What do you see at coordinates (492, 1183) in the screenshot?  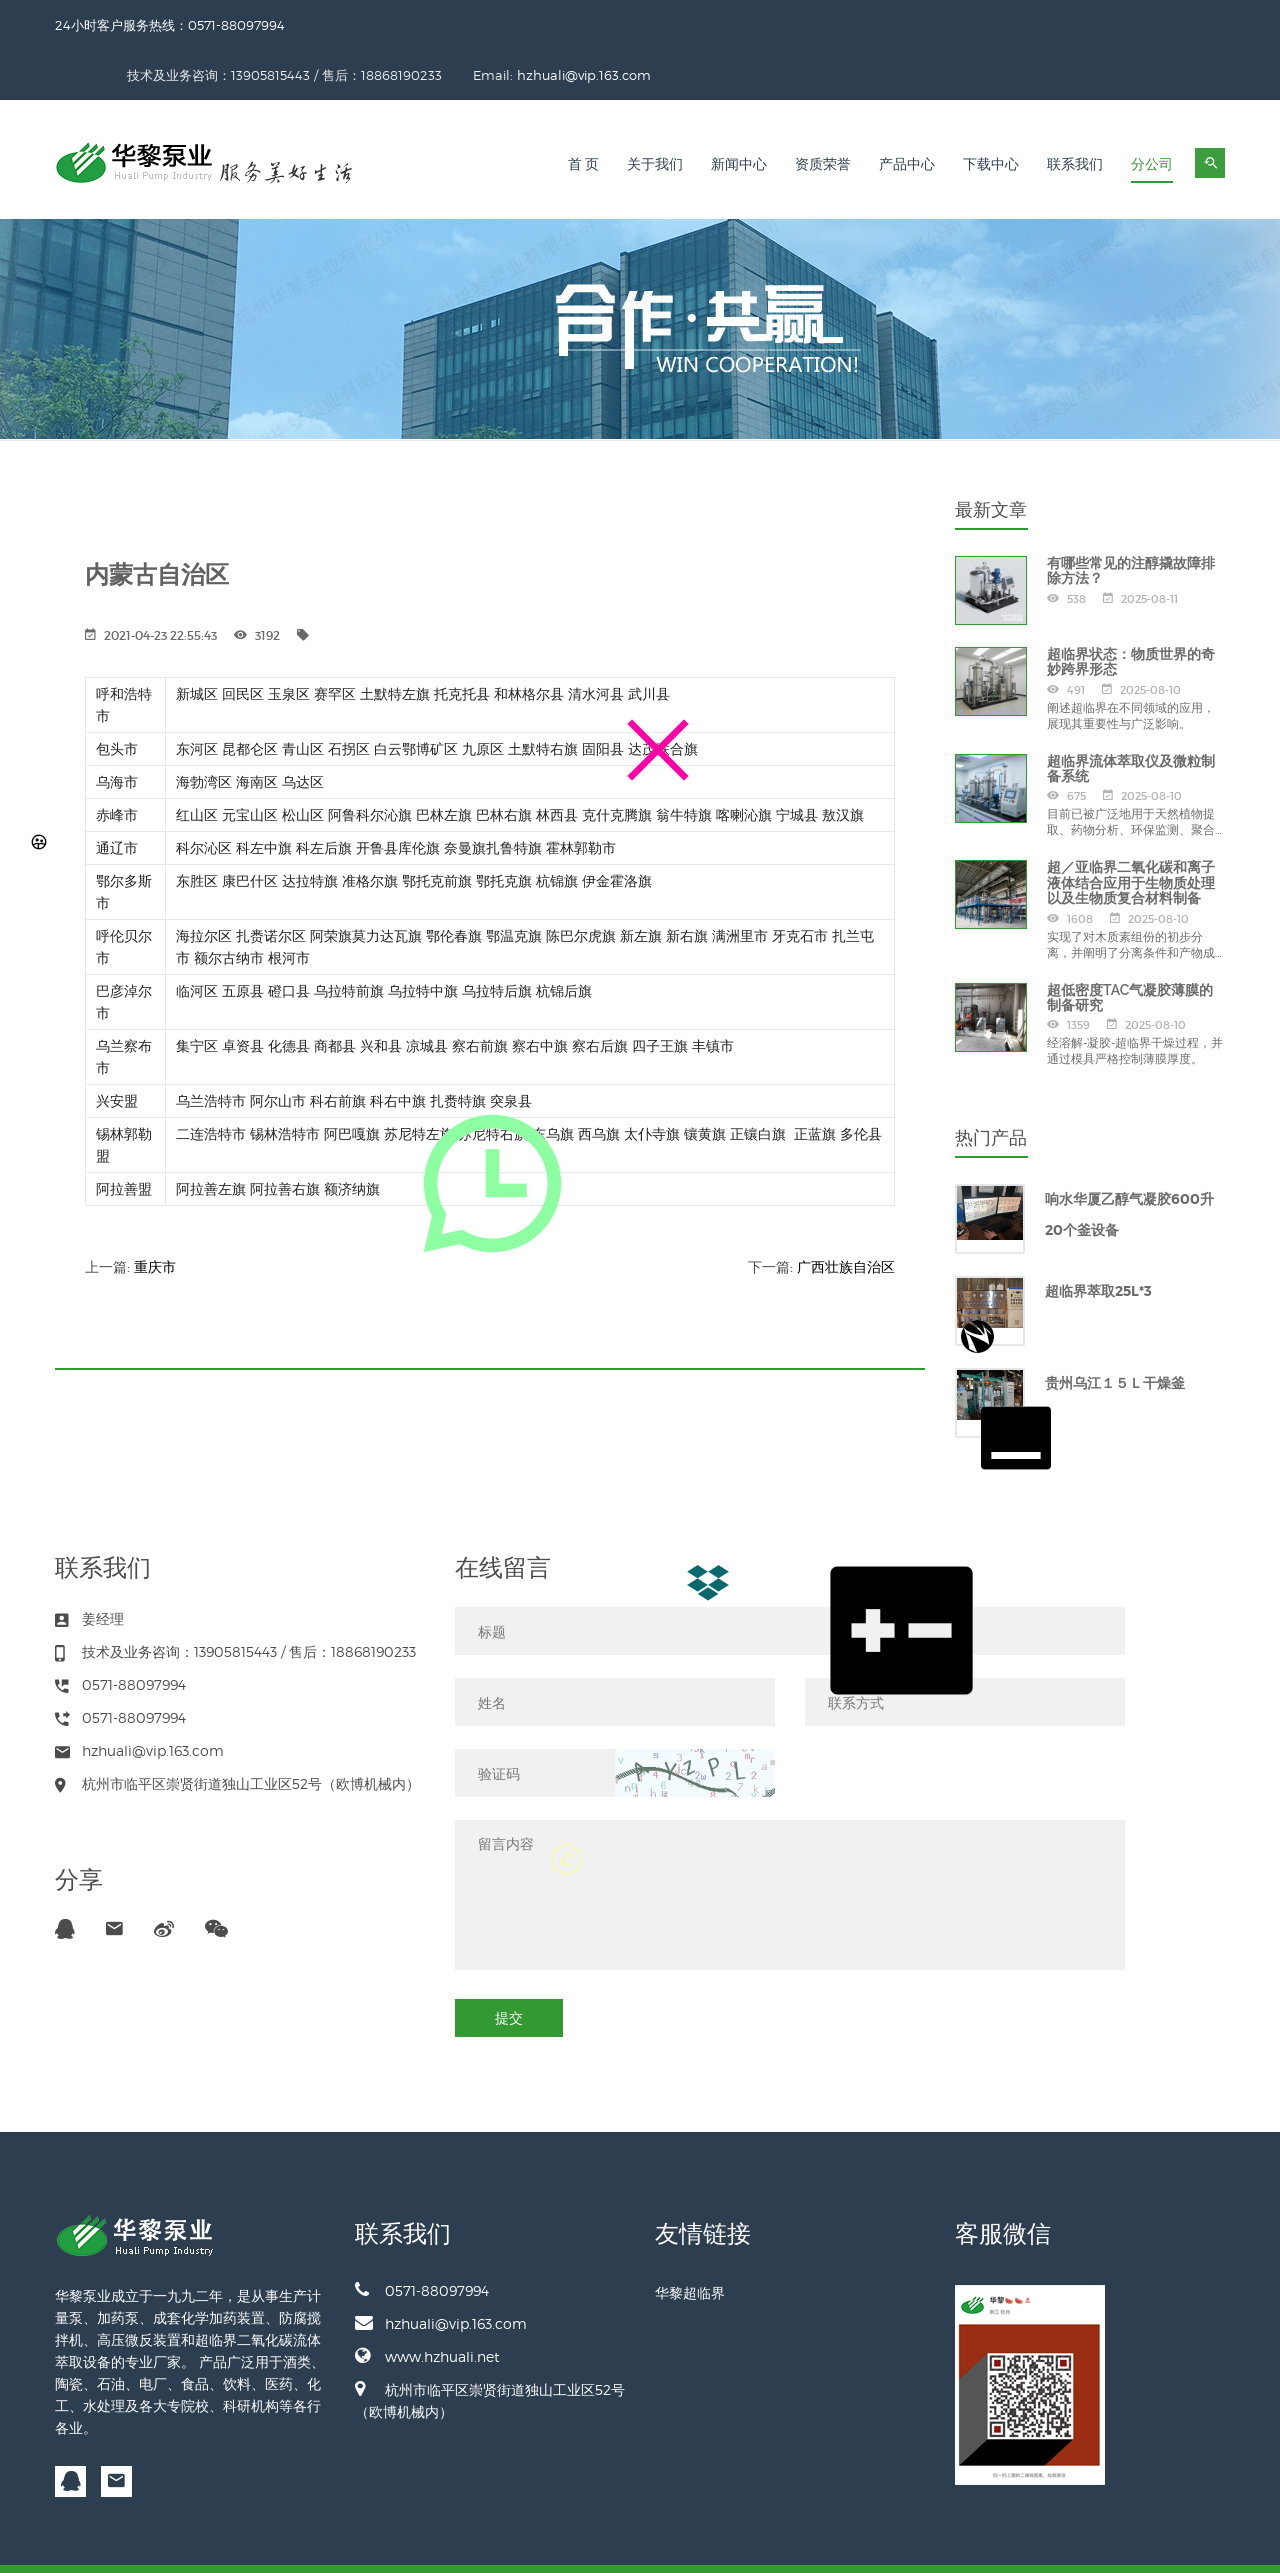 I see `view chat history` at bounding box center [492, 1183].